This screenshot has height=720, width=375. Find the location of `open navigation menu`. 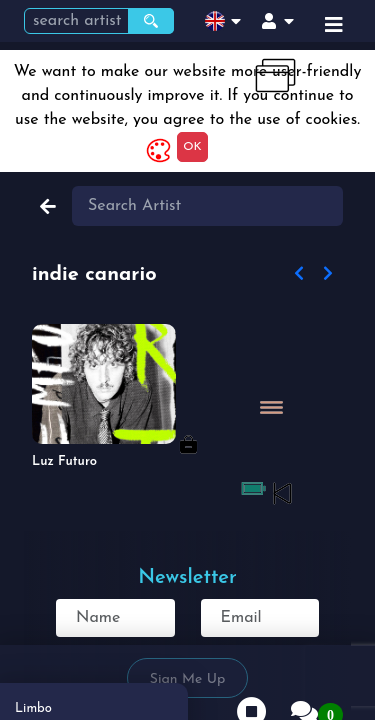

open navigation menu is located at coordinates (271, 407).